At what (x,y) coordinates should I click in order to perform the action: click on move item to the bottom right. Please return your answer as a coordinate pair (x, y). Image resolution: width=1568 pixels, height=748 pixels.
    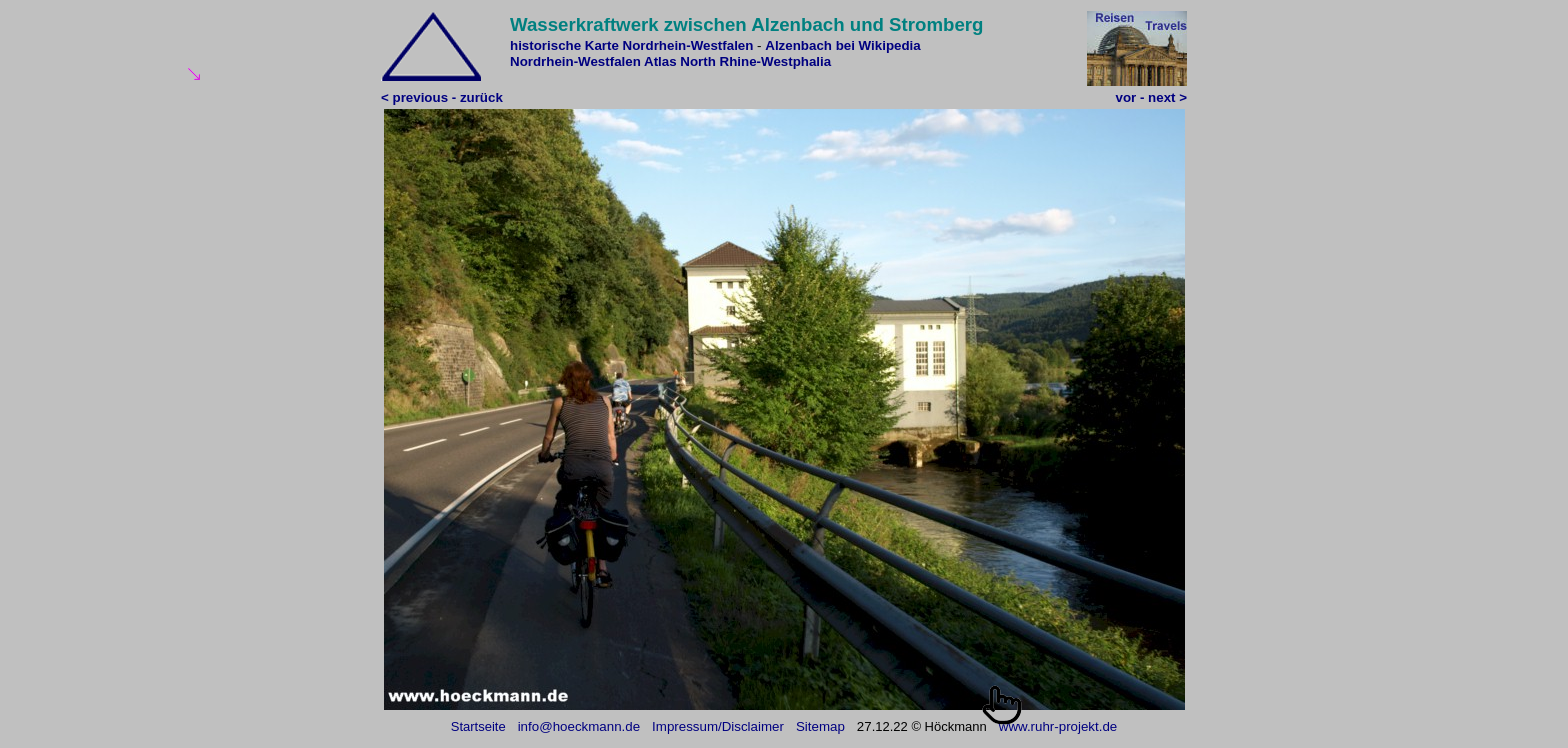
    Looking at the image, I should click on (194, 74).